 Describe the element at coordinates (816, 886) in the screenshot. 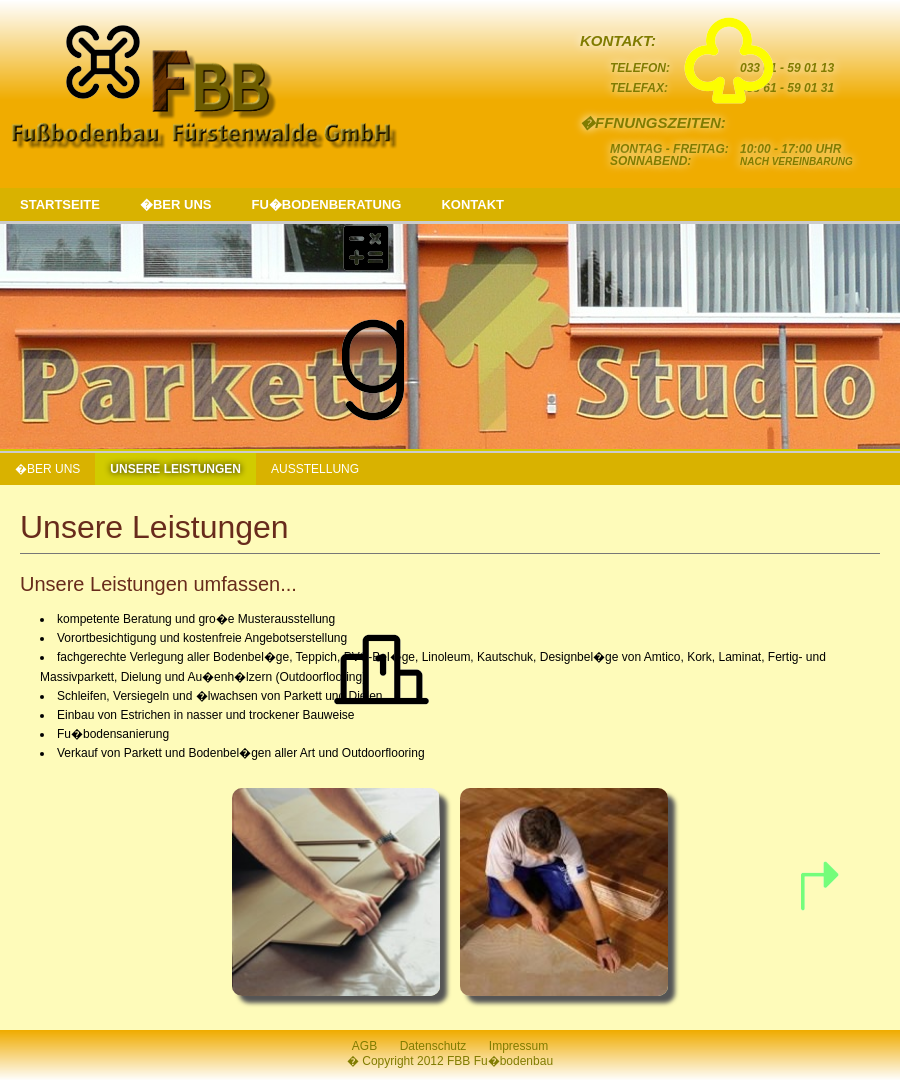

I see `forward or share content` at that location.